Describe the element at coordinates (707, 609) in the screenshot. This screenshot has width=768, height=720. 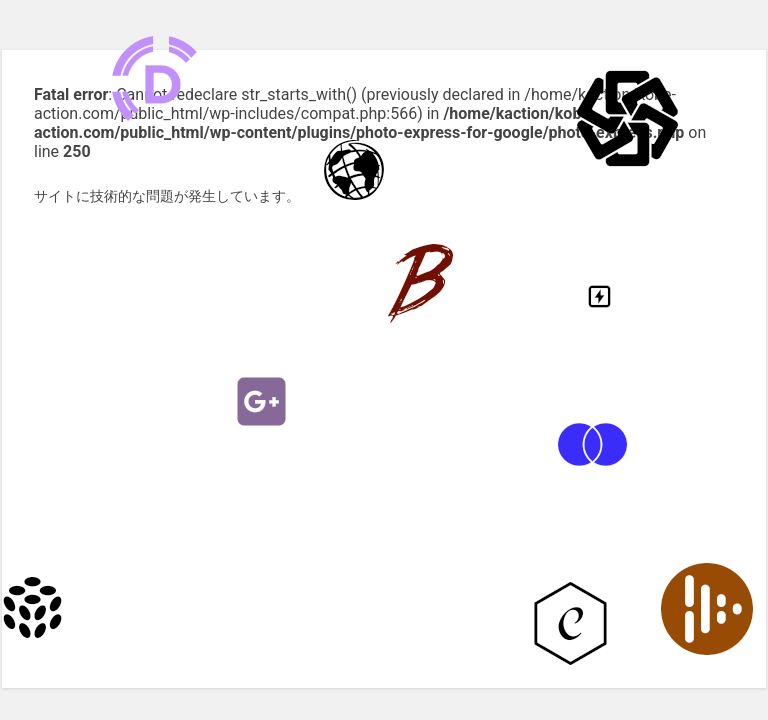
I see `open audioboom podcast platform` at that location.